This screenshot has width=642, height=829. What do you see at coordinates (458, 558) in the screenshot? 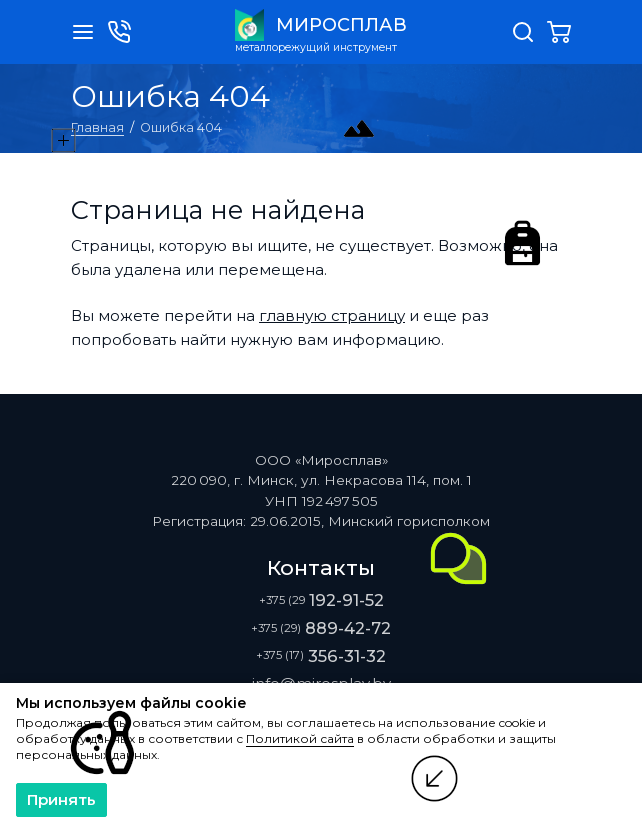
I see `open chat or messaging` at bounding box center [458, 558].